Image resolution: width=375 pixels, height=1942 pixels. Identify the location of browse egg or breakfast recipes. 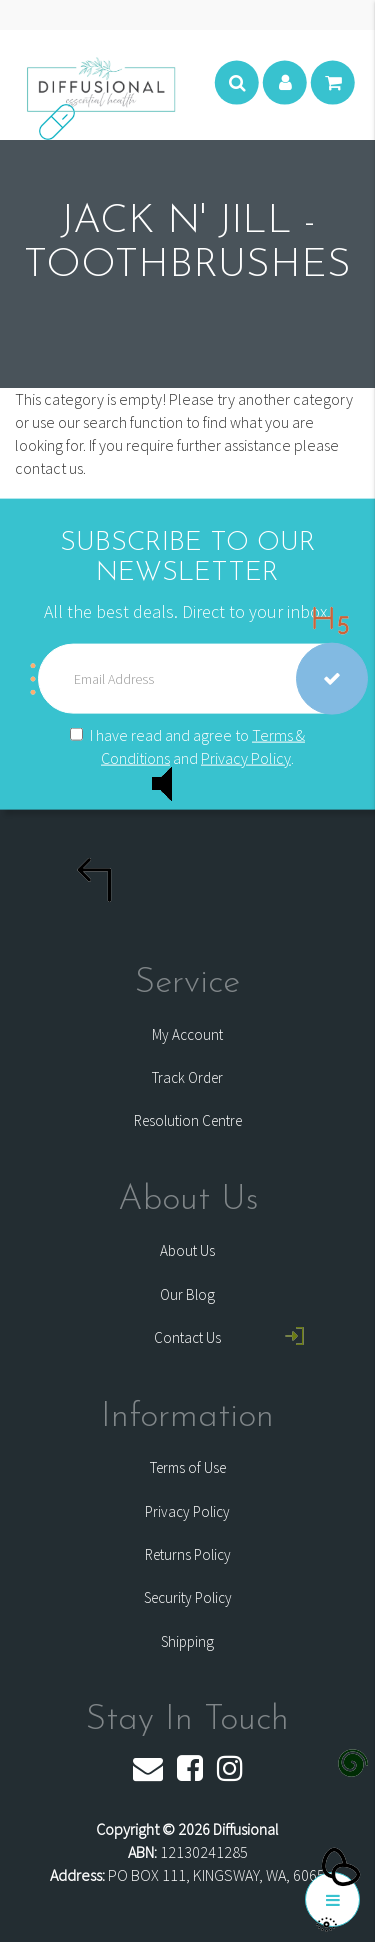
(341, 1865).